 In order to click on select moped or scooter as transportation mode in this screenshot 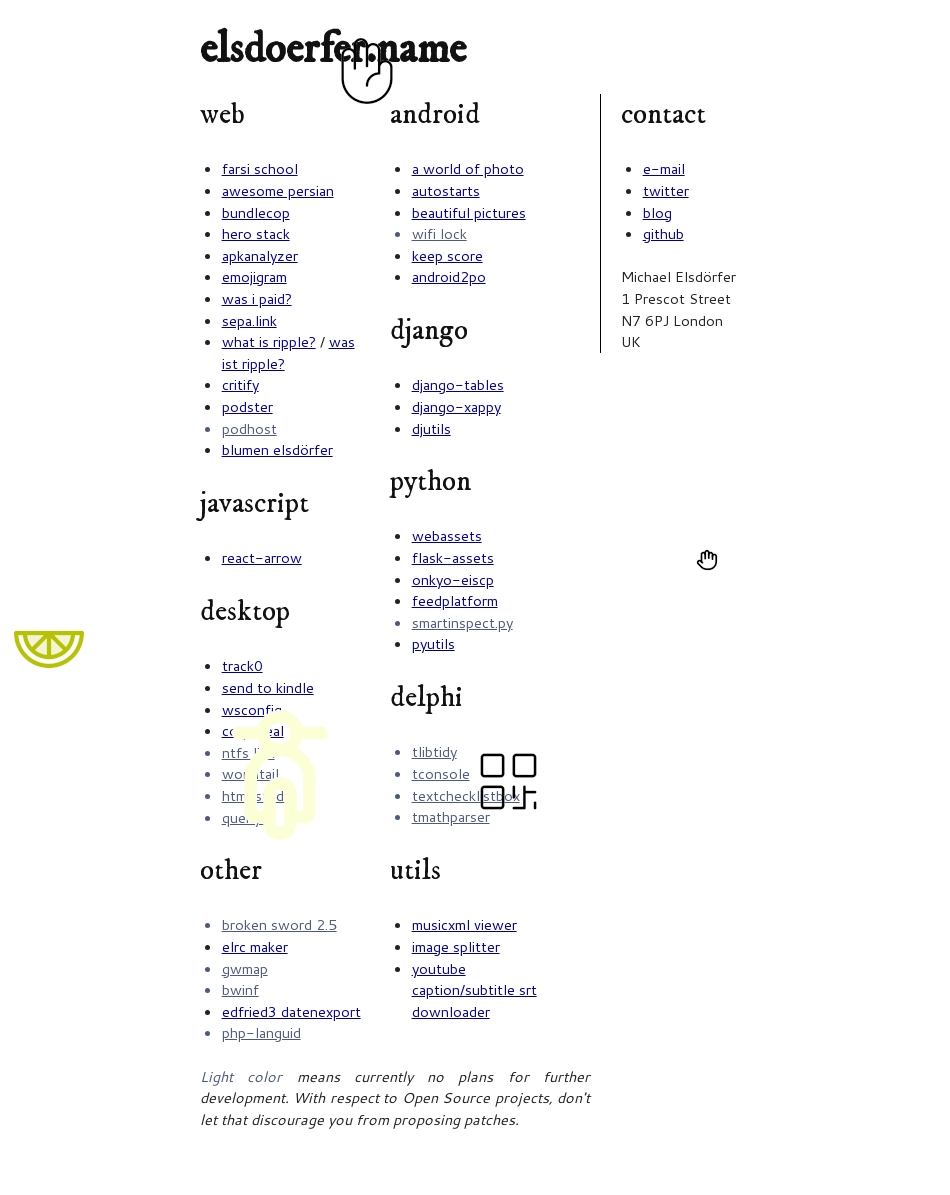, I will do `click(280, 775)`.